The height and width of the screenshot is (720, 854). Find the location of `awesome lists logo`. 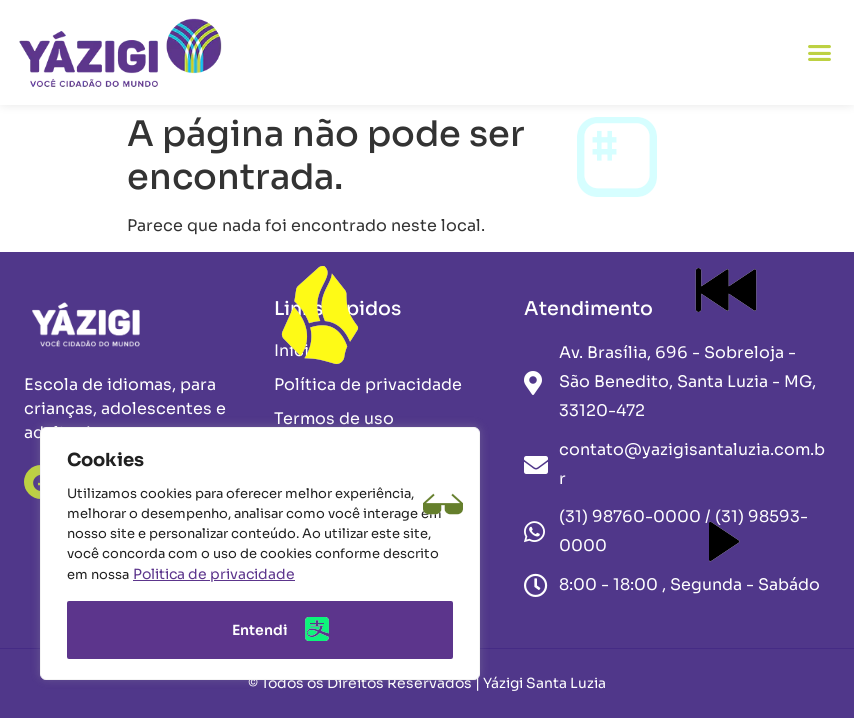

awesome lists logo is located at coordinates (443, 504).